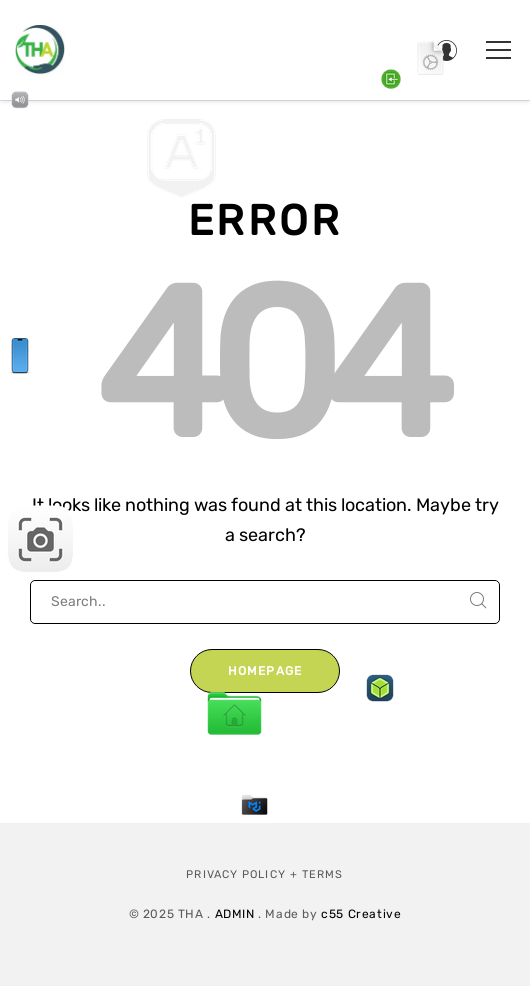 Image resolution: width=530 pixels, height=986 pixels. Describe the element at coordinates (380, 688) in the screenshot. I see `open balenaEtcher to flash OS images to drives` at that location.